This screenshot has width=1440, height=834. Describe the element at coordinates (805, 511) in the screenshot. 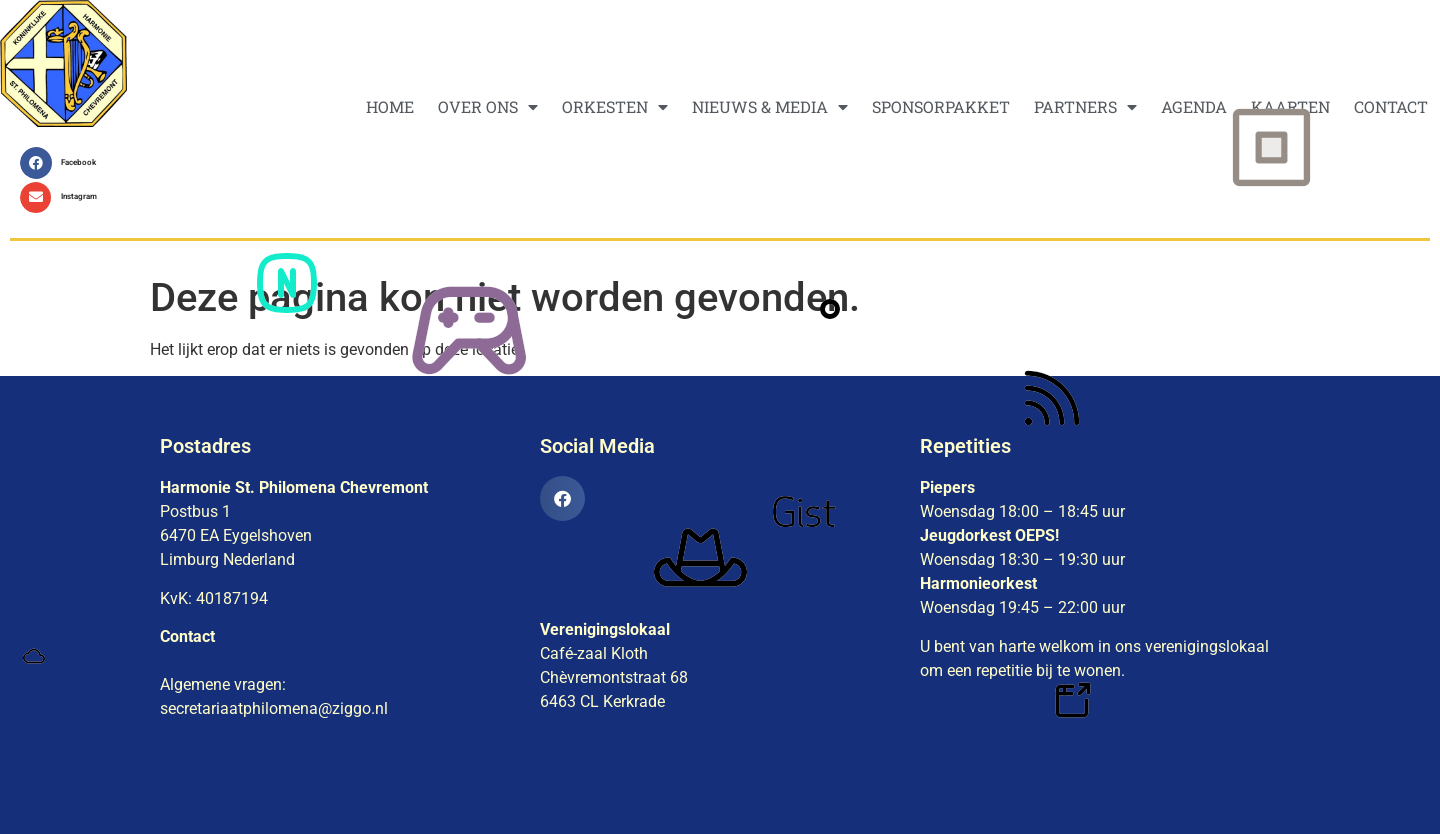

I see `navigate to GitHub Gist service` at that location.